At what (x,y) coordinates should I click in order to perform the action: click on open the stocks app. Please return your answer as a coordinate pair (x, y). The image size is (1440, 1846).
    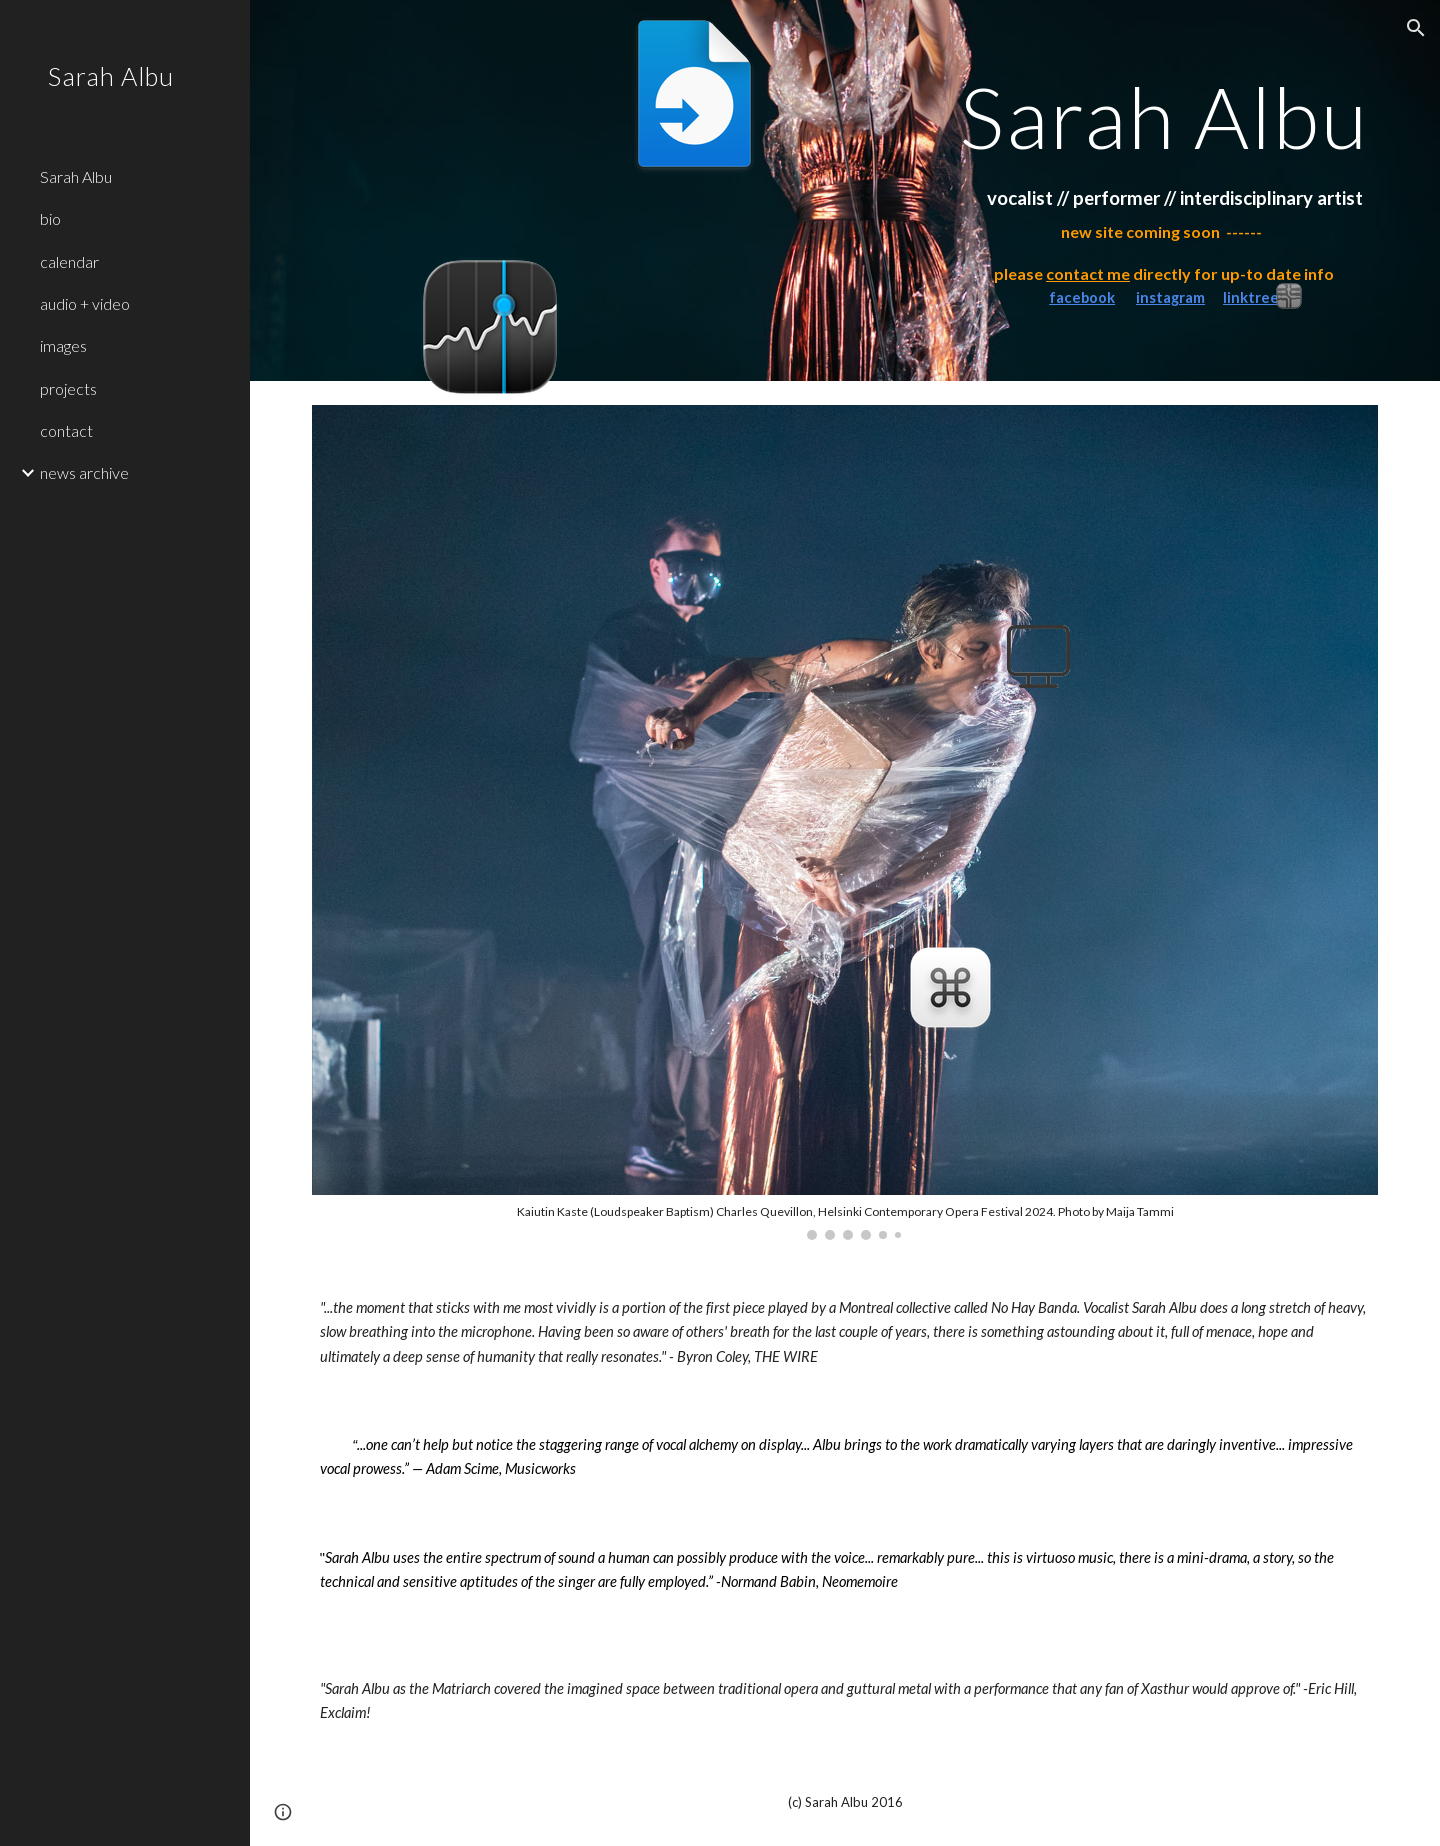
    Looking at the image, I should click on (490, 327).